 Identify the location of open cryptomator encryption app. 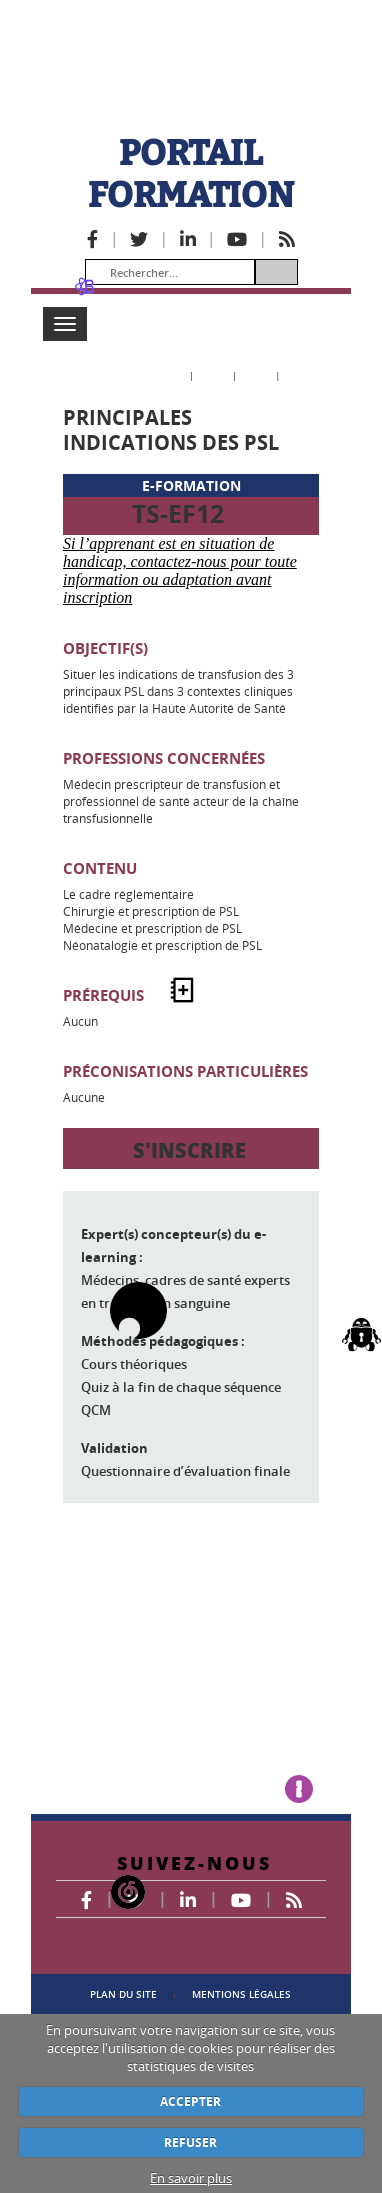
(361, 1334).